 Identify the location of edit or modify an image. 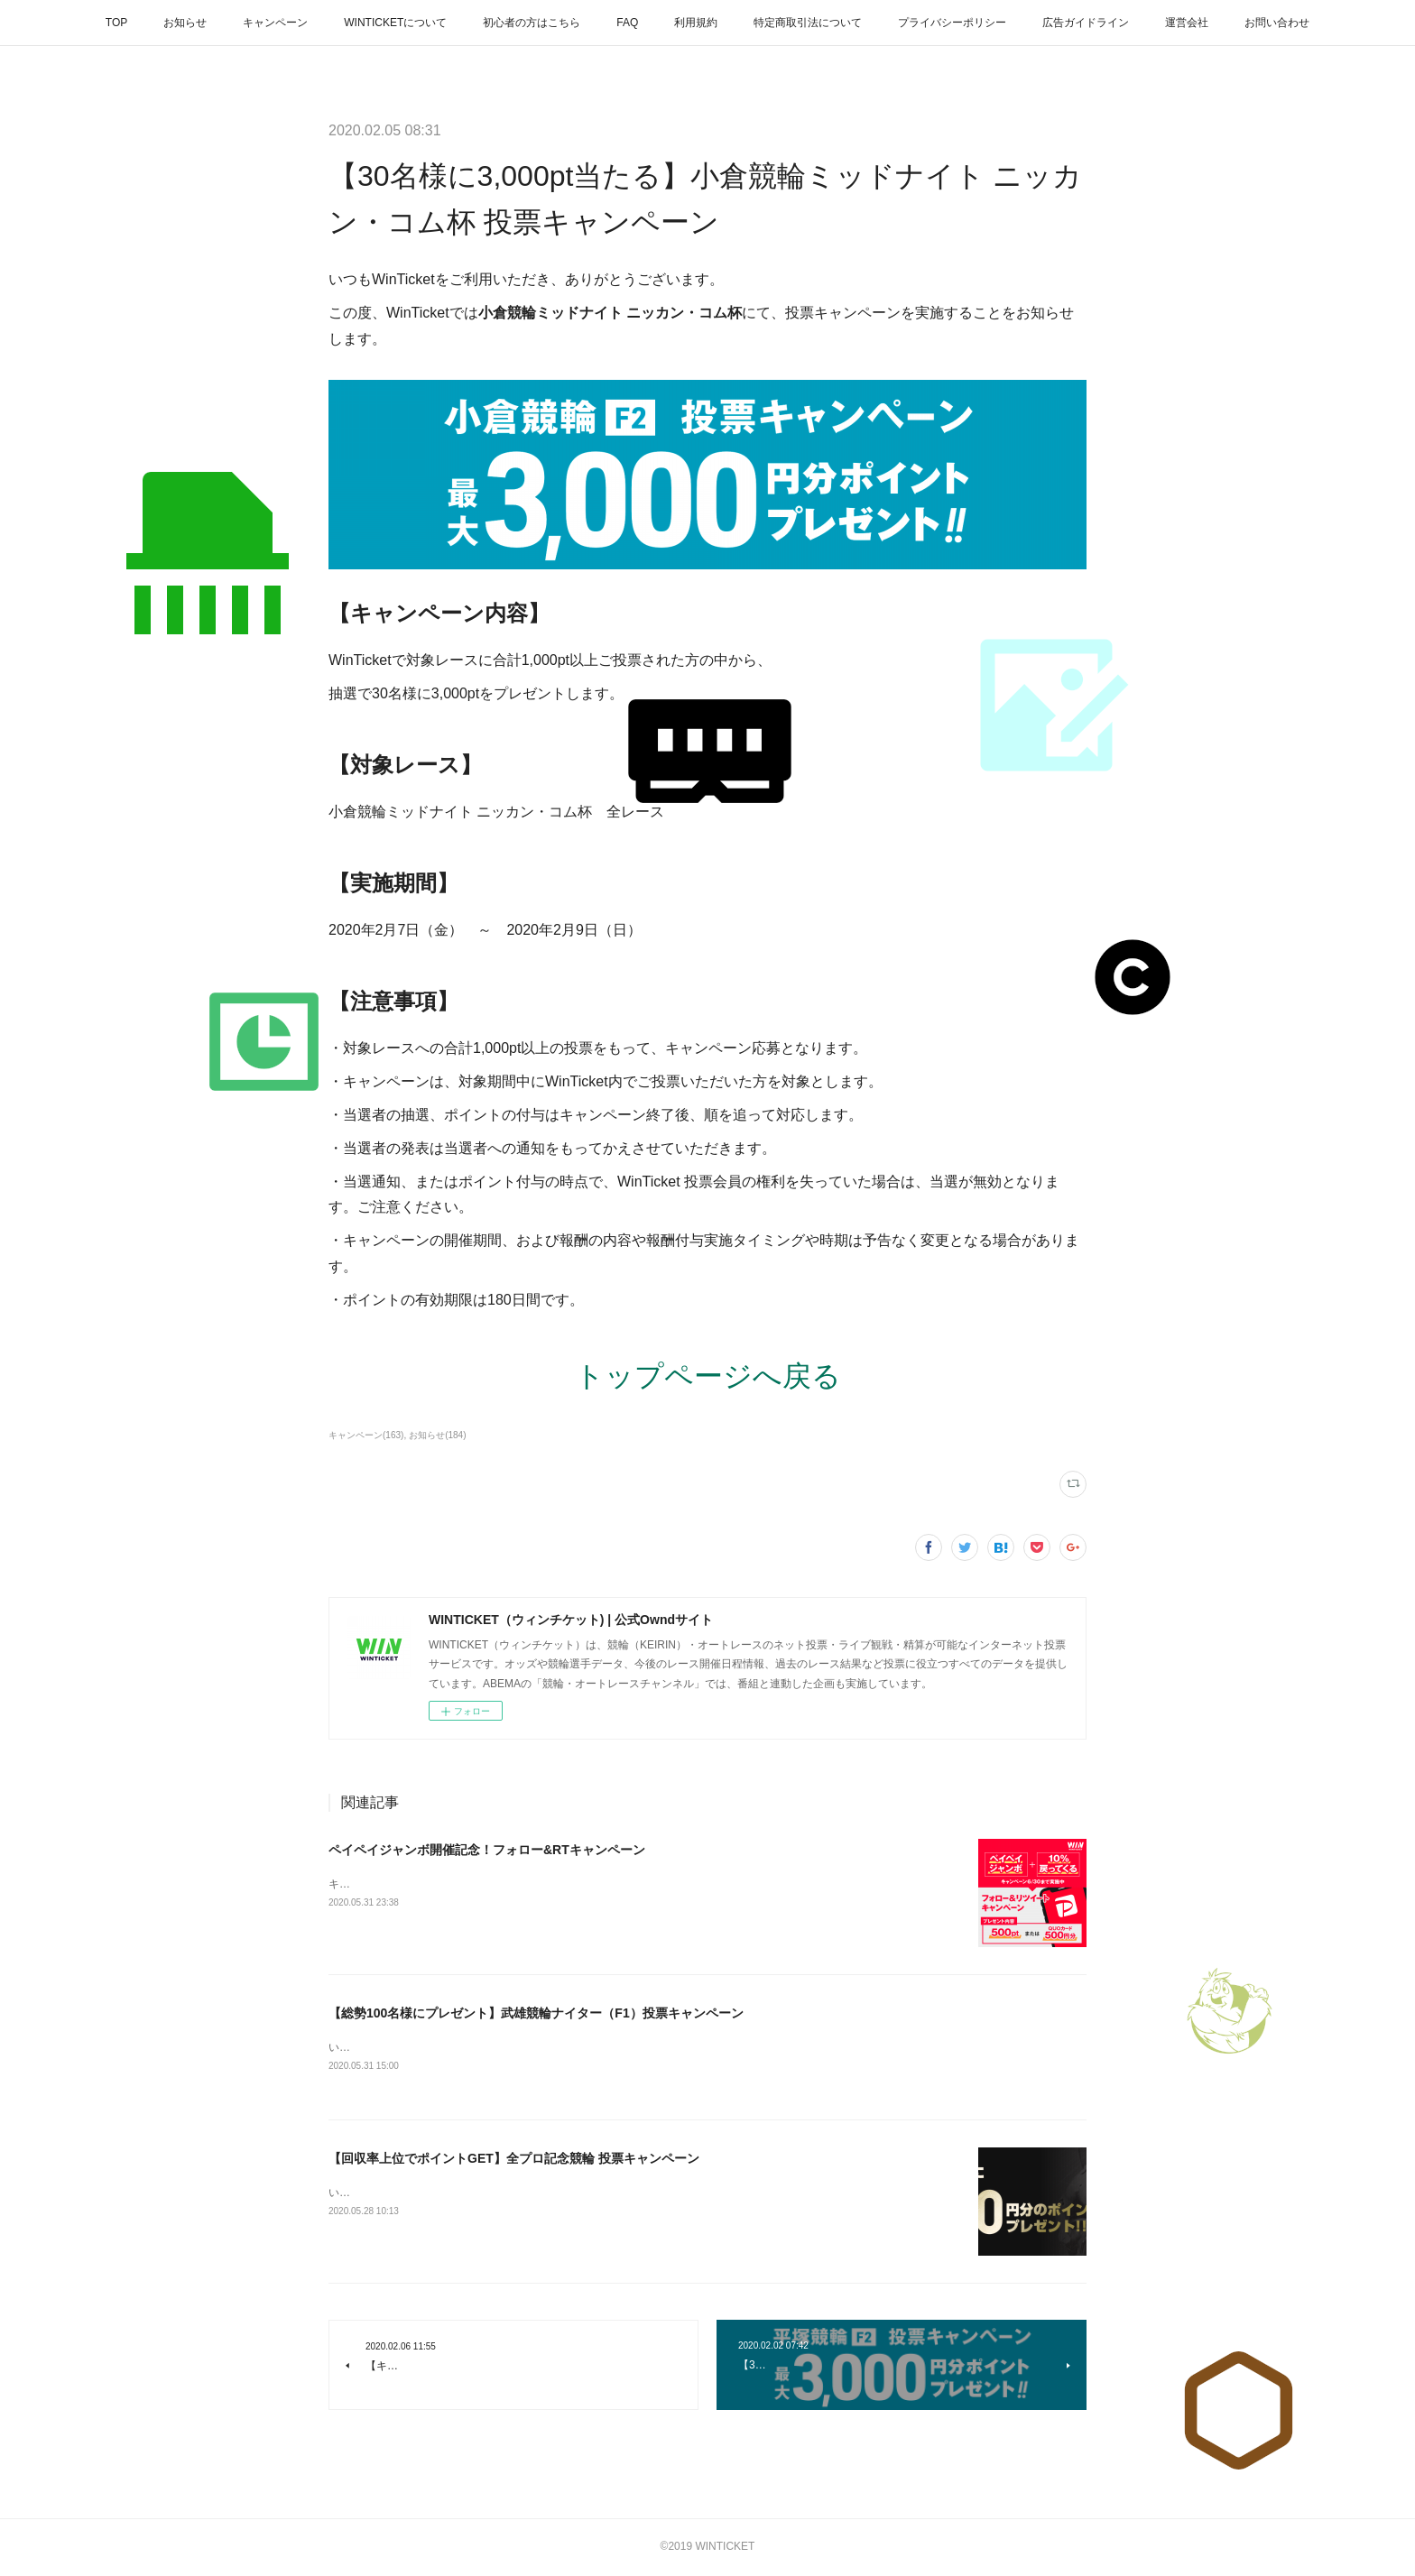
(1046, 705).